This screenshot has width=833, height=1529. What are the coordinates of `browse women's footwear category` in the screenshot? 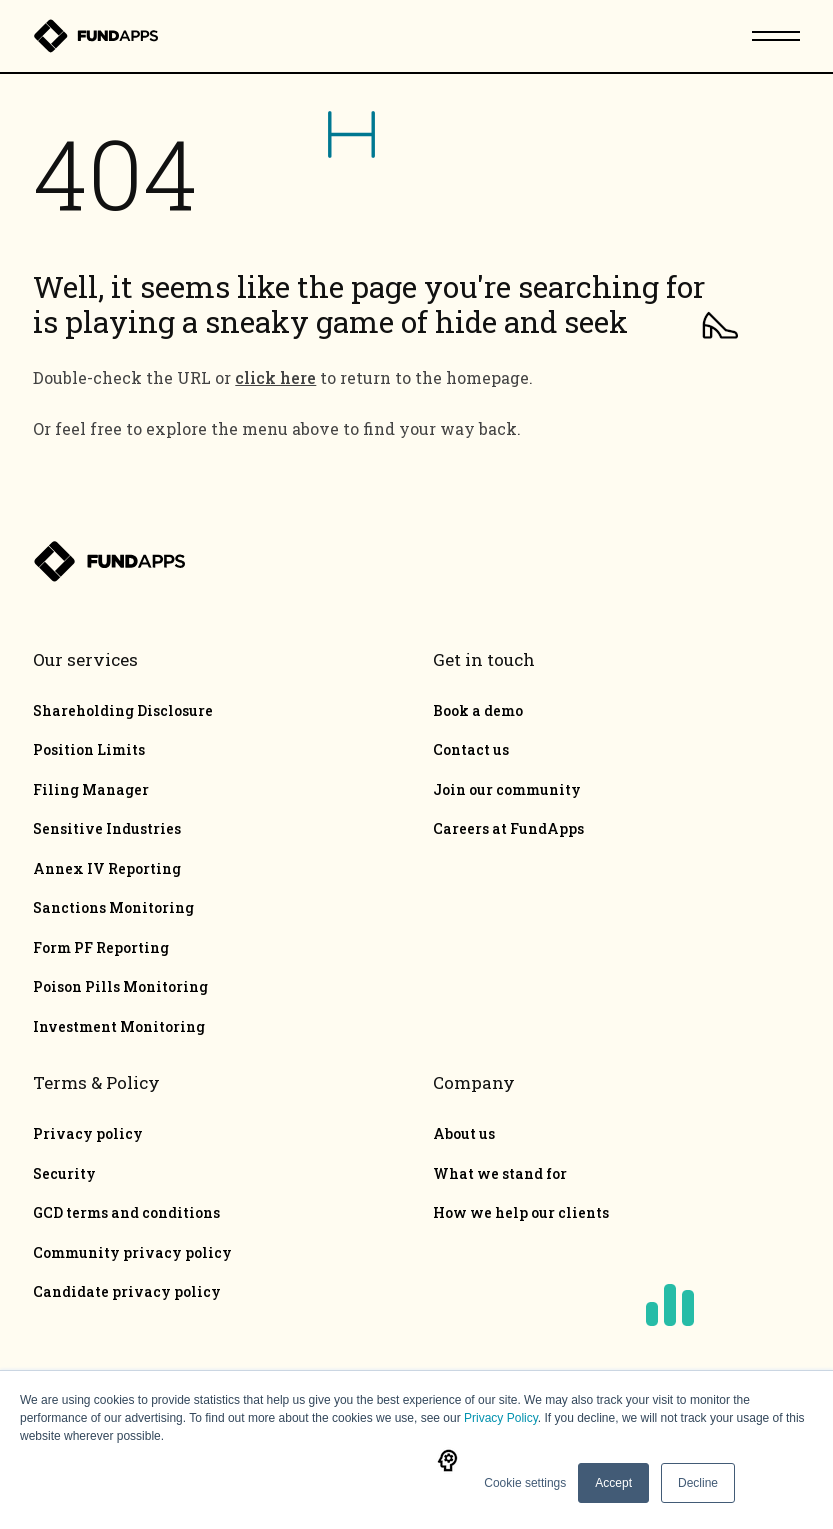 It's located at (718, 326).